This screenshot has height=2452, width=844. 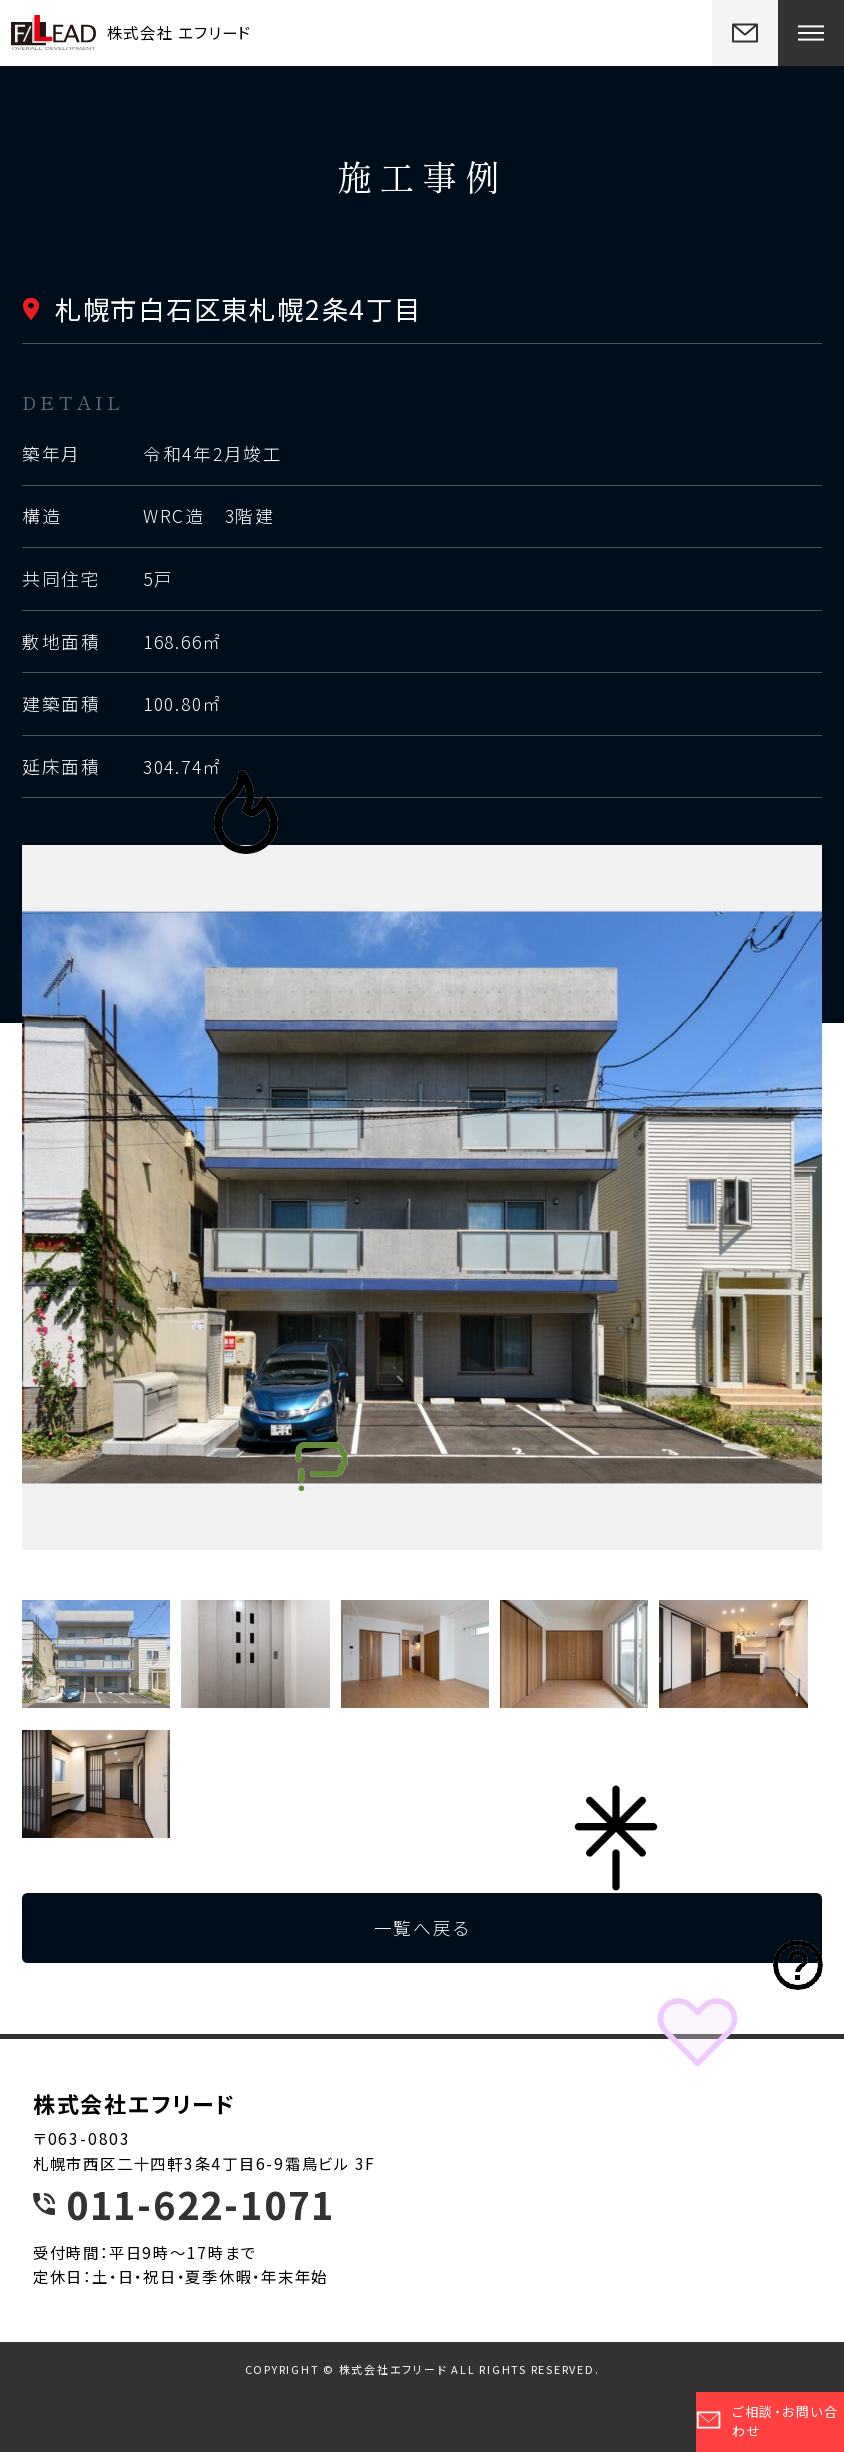 I want to click on link to linktree profile, so click(x=616, y=1838).